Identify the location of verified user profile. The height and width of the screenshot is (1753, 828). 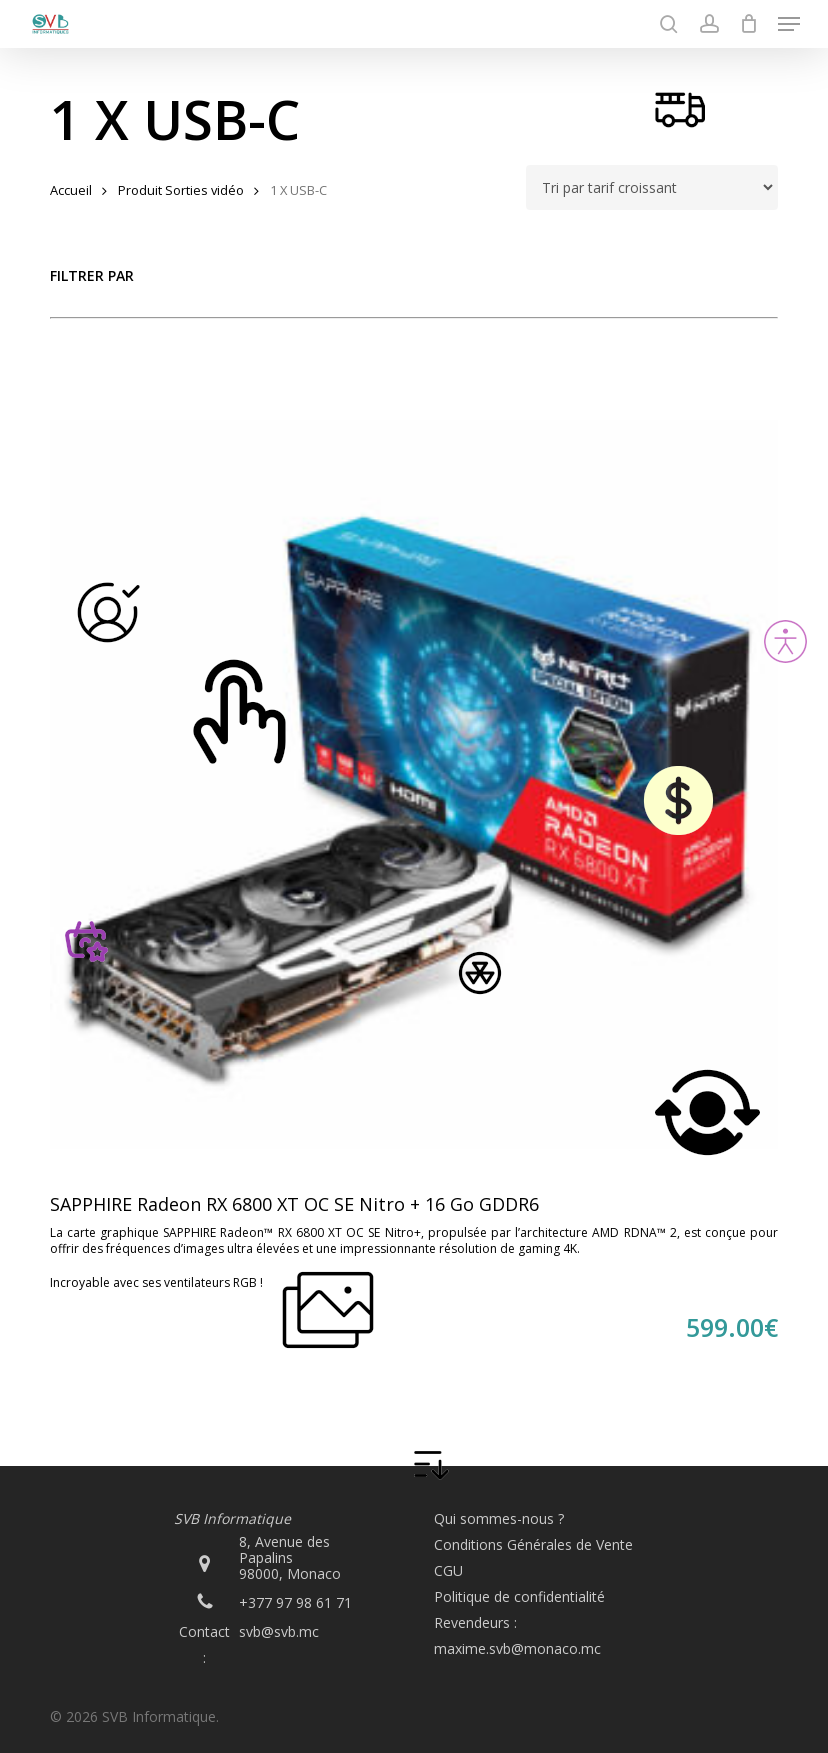
(107, 612).